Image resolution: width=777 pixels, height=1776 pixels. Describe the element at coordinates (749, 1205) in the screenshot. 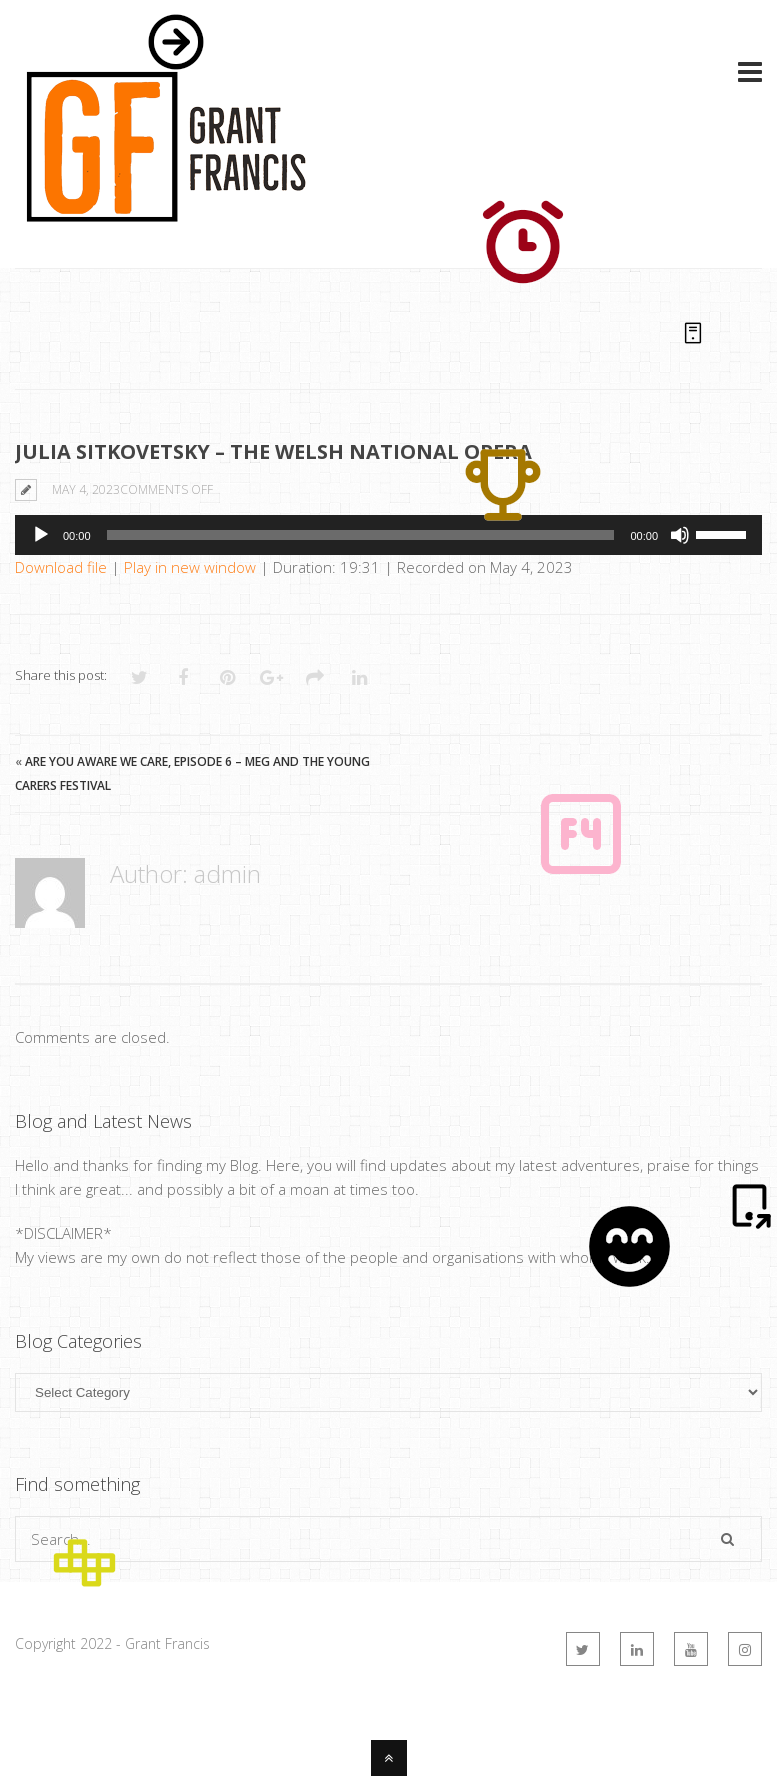

I see `share content from tablet to another device` at that location.